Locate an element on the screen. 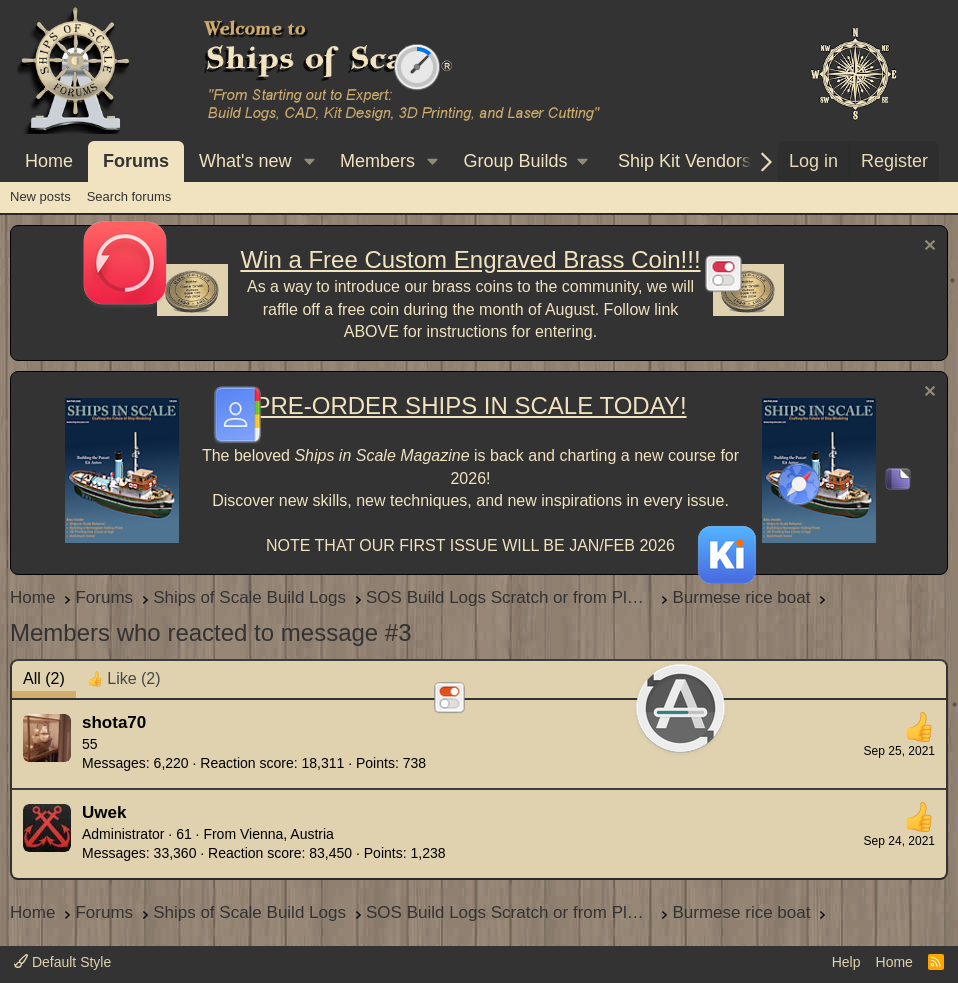 Image resolution: width=958 pixels, height=983 pixels. open the contacts app is located at coordinates (237, 414).